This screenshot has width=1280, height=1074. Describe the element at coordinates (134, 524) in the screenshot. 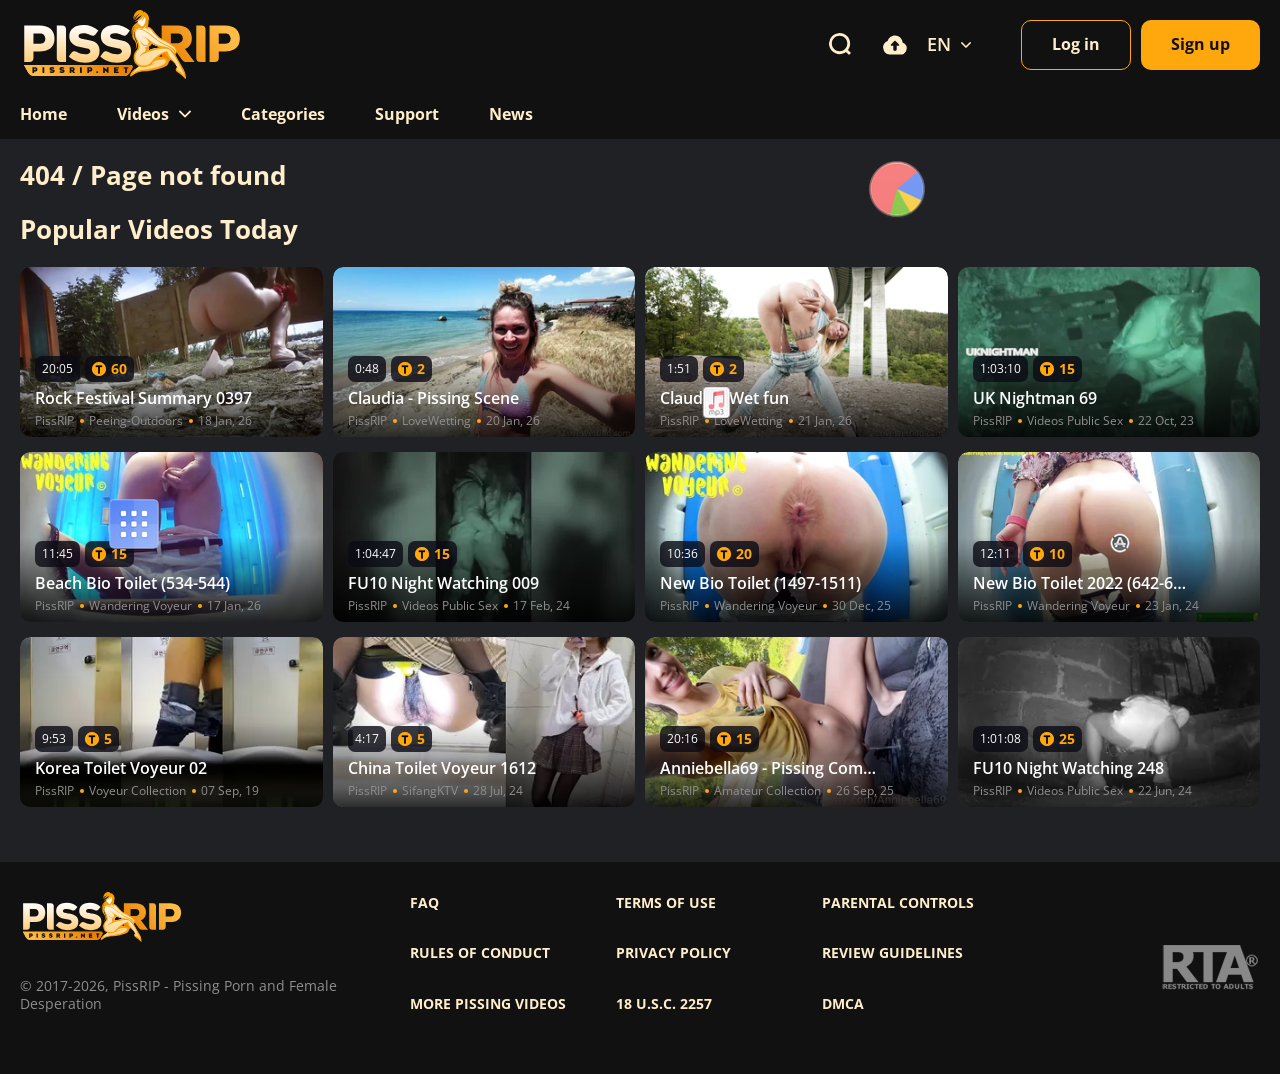

I see `view all applications` at that location.